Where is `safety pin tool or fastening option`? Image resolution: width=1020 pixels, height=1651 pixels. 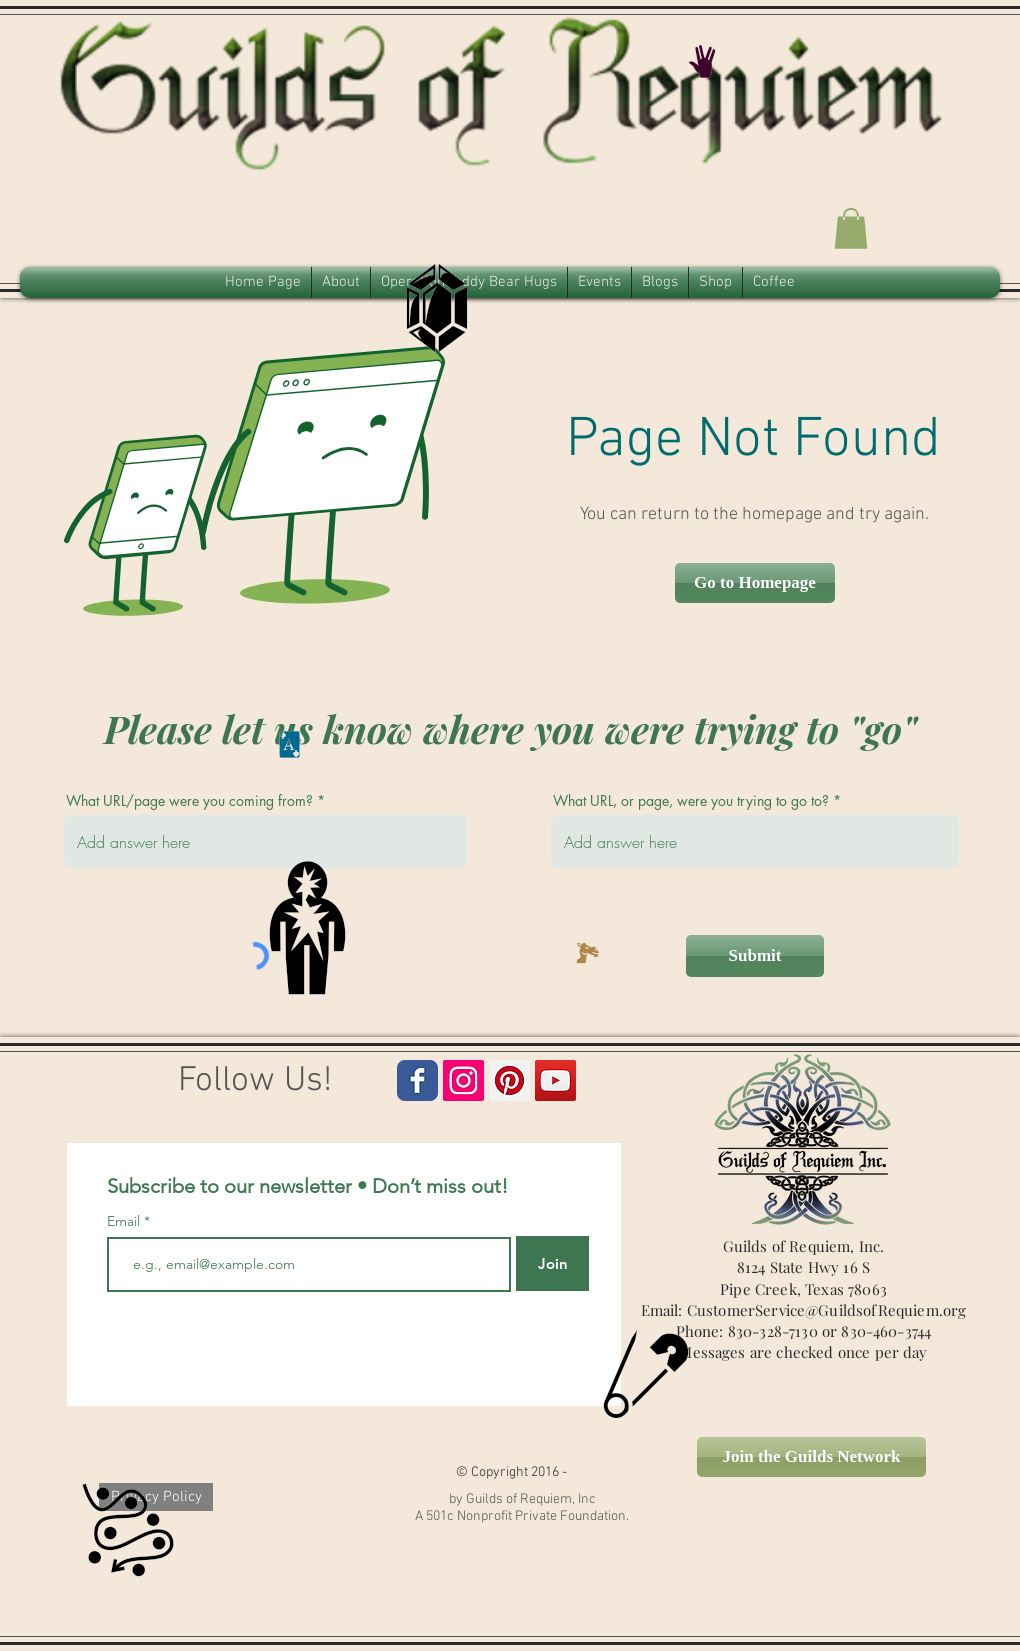
safety pin tool or fastening option is located at coordinates (646, 1374).